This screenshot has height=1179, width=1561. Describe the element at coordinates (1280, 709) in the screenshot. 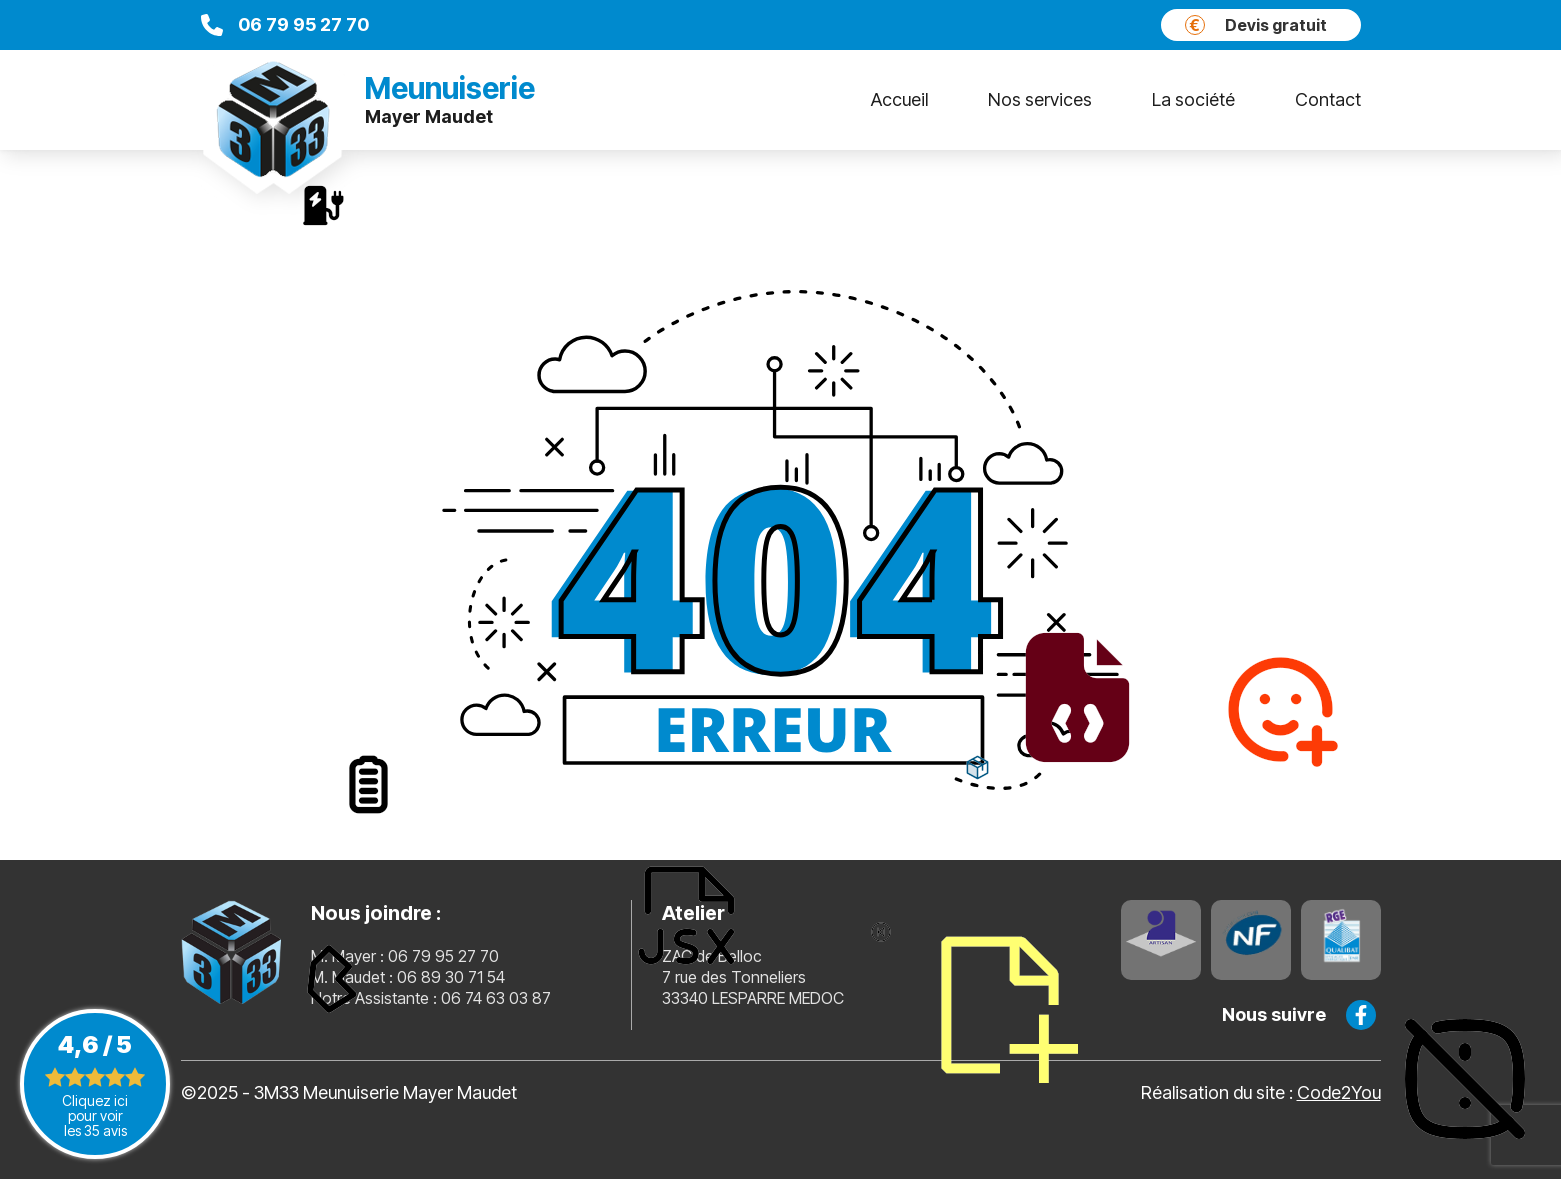

I see `add a new emoji reaction` at that location.